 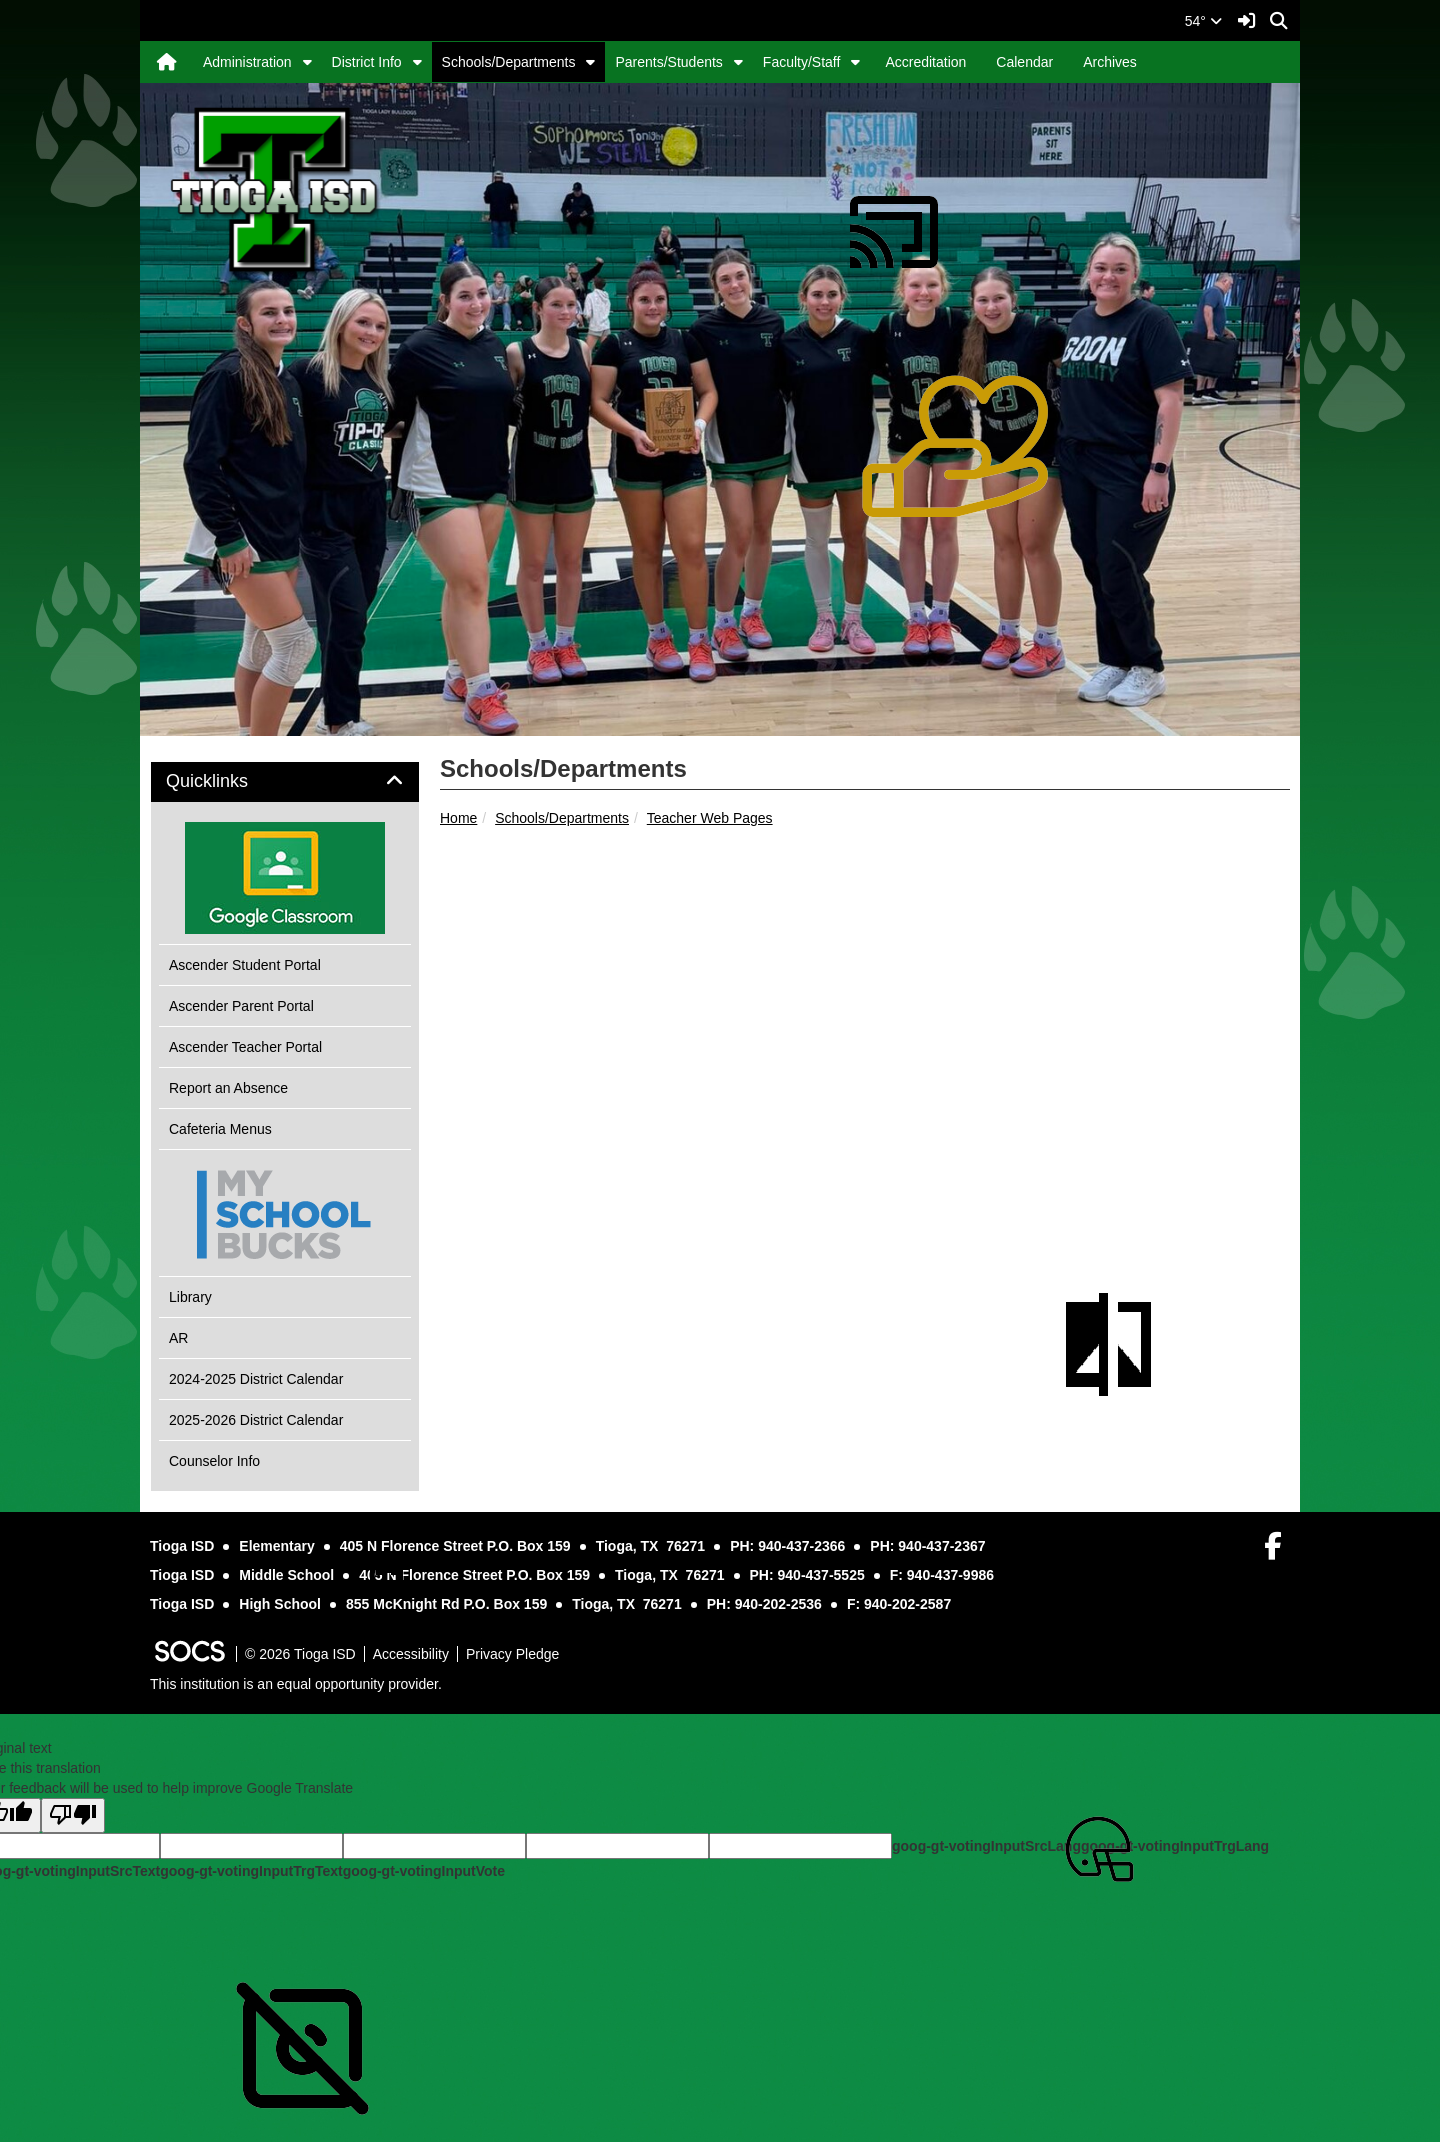 What do you see at coordinates (386, 1577) in the screenshot?
I see `window sensor status for smart home` at bounding box center [386, 1577].